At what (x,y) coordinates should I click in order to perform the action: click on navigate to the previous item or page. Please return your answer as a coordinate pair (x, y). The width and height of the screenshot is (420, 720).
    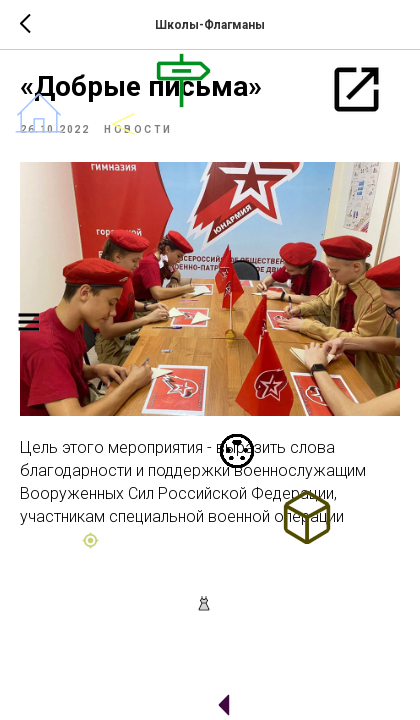
    Looking at the image, I should click on (224, 705).